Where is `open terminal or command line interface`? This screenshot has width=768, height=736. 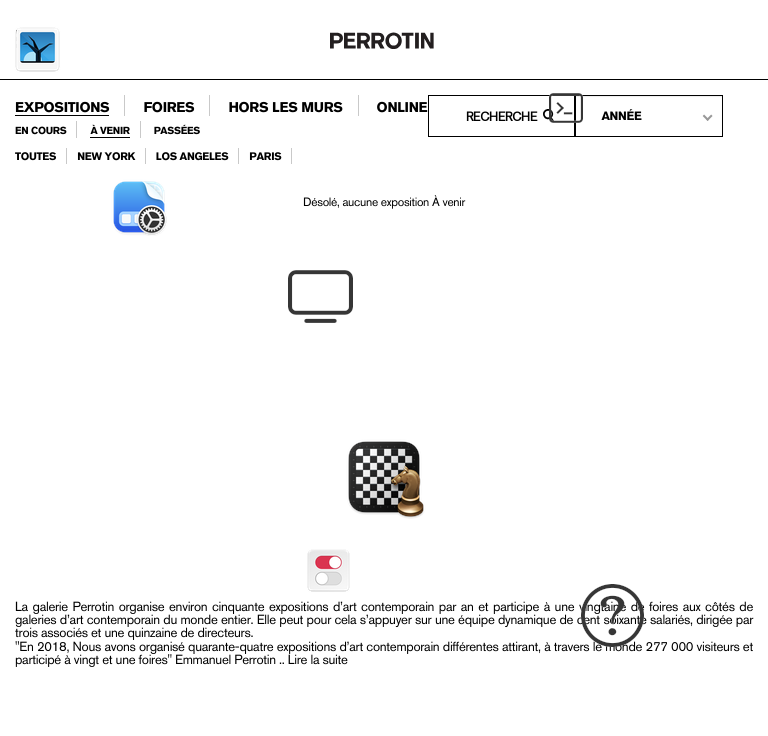
open terminal or command line interface is located at coordinates (566, 108).